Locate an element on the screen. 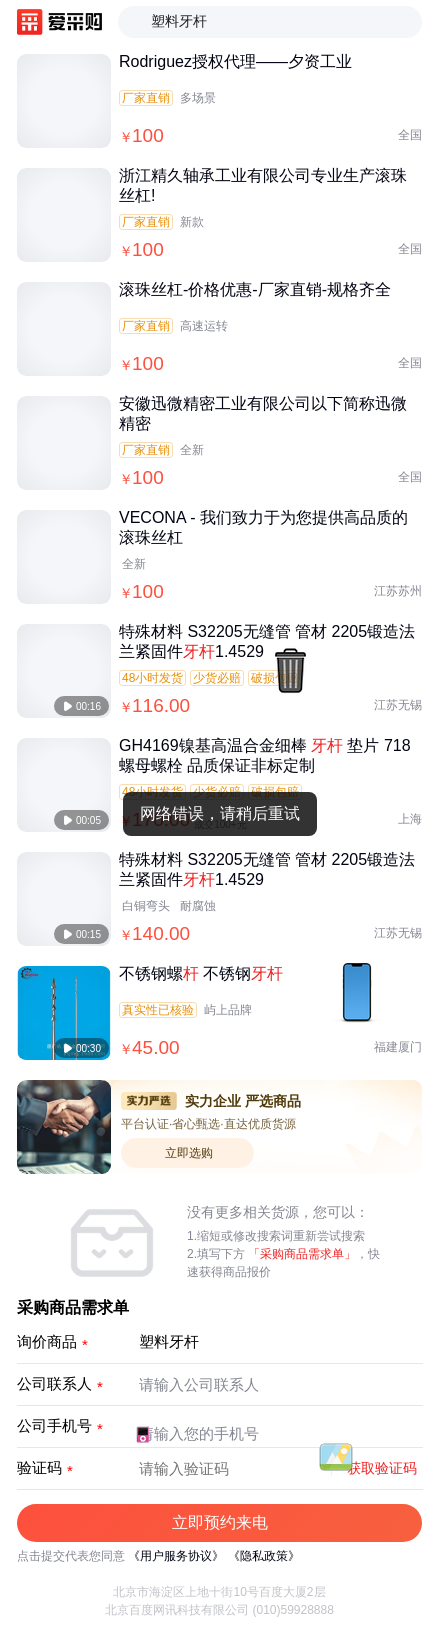  sync or manage your iPod nano device is located at coordinates (143, 1431).